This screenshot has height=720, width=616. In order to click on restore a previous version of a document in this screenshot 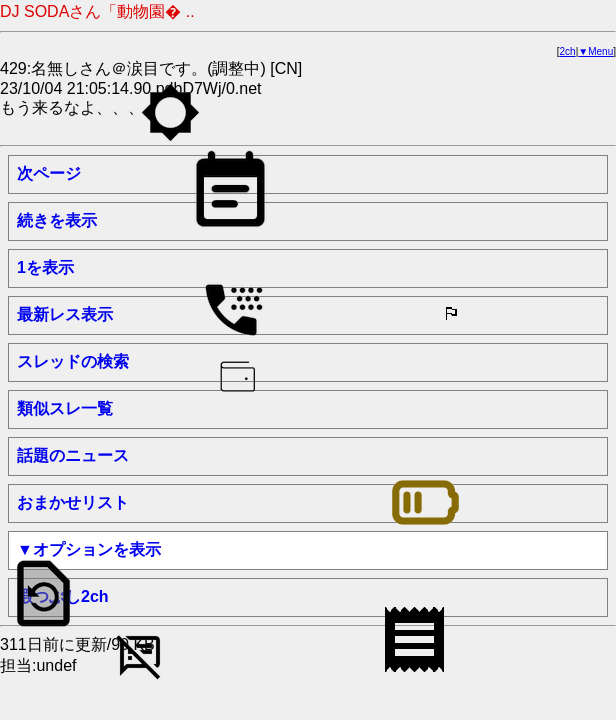, I will do `click(43, 593)`.